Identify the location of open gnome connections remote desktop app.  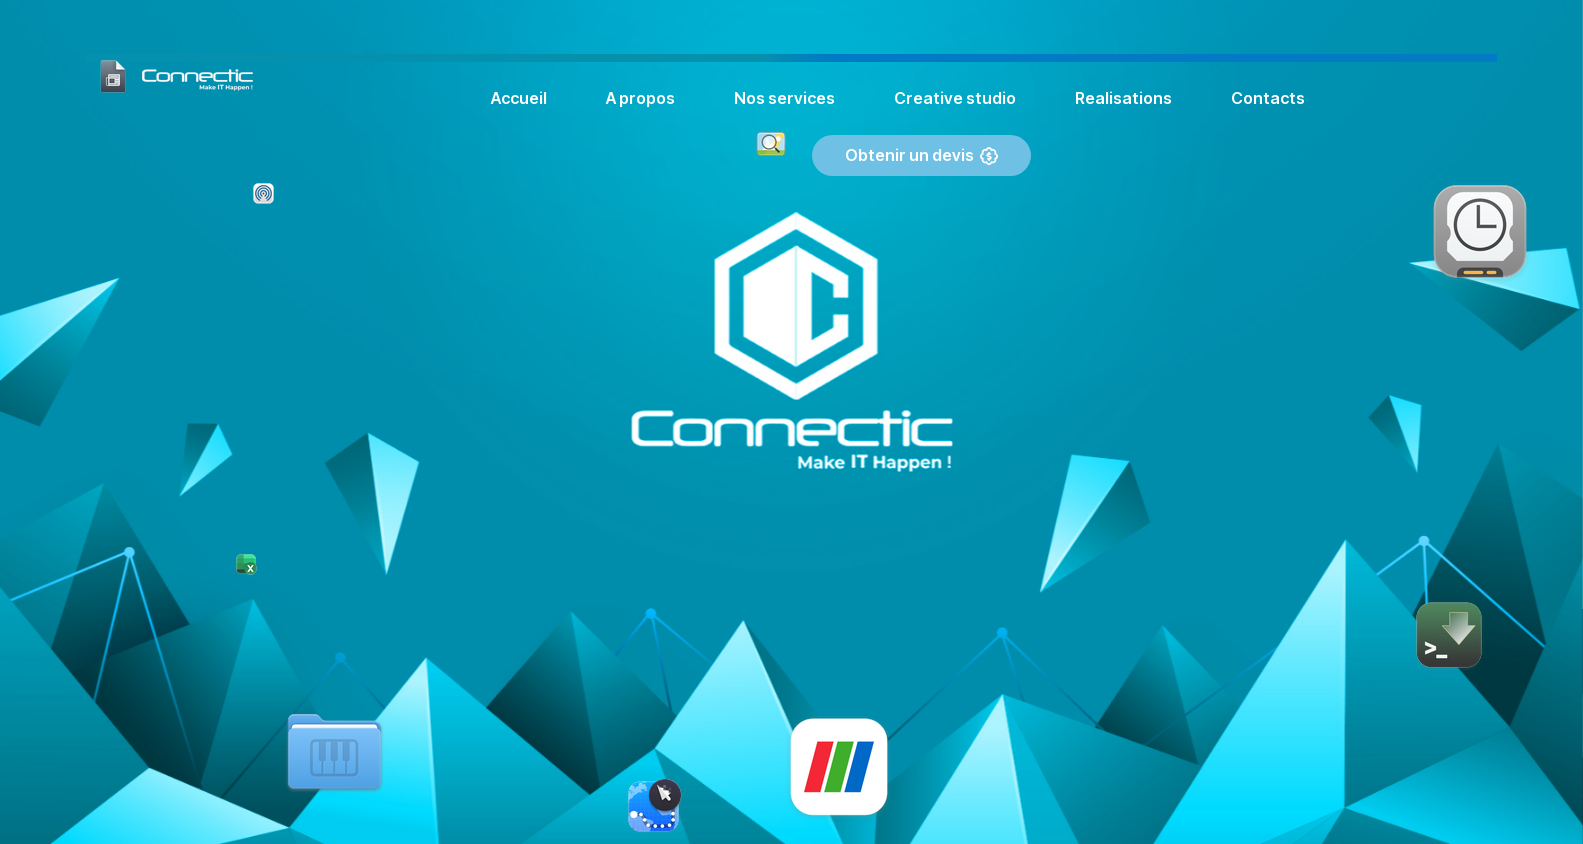
(653, 806).